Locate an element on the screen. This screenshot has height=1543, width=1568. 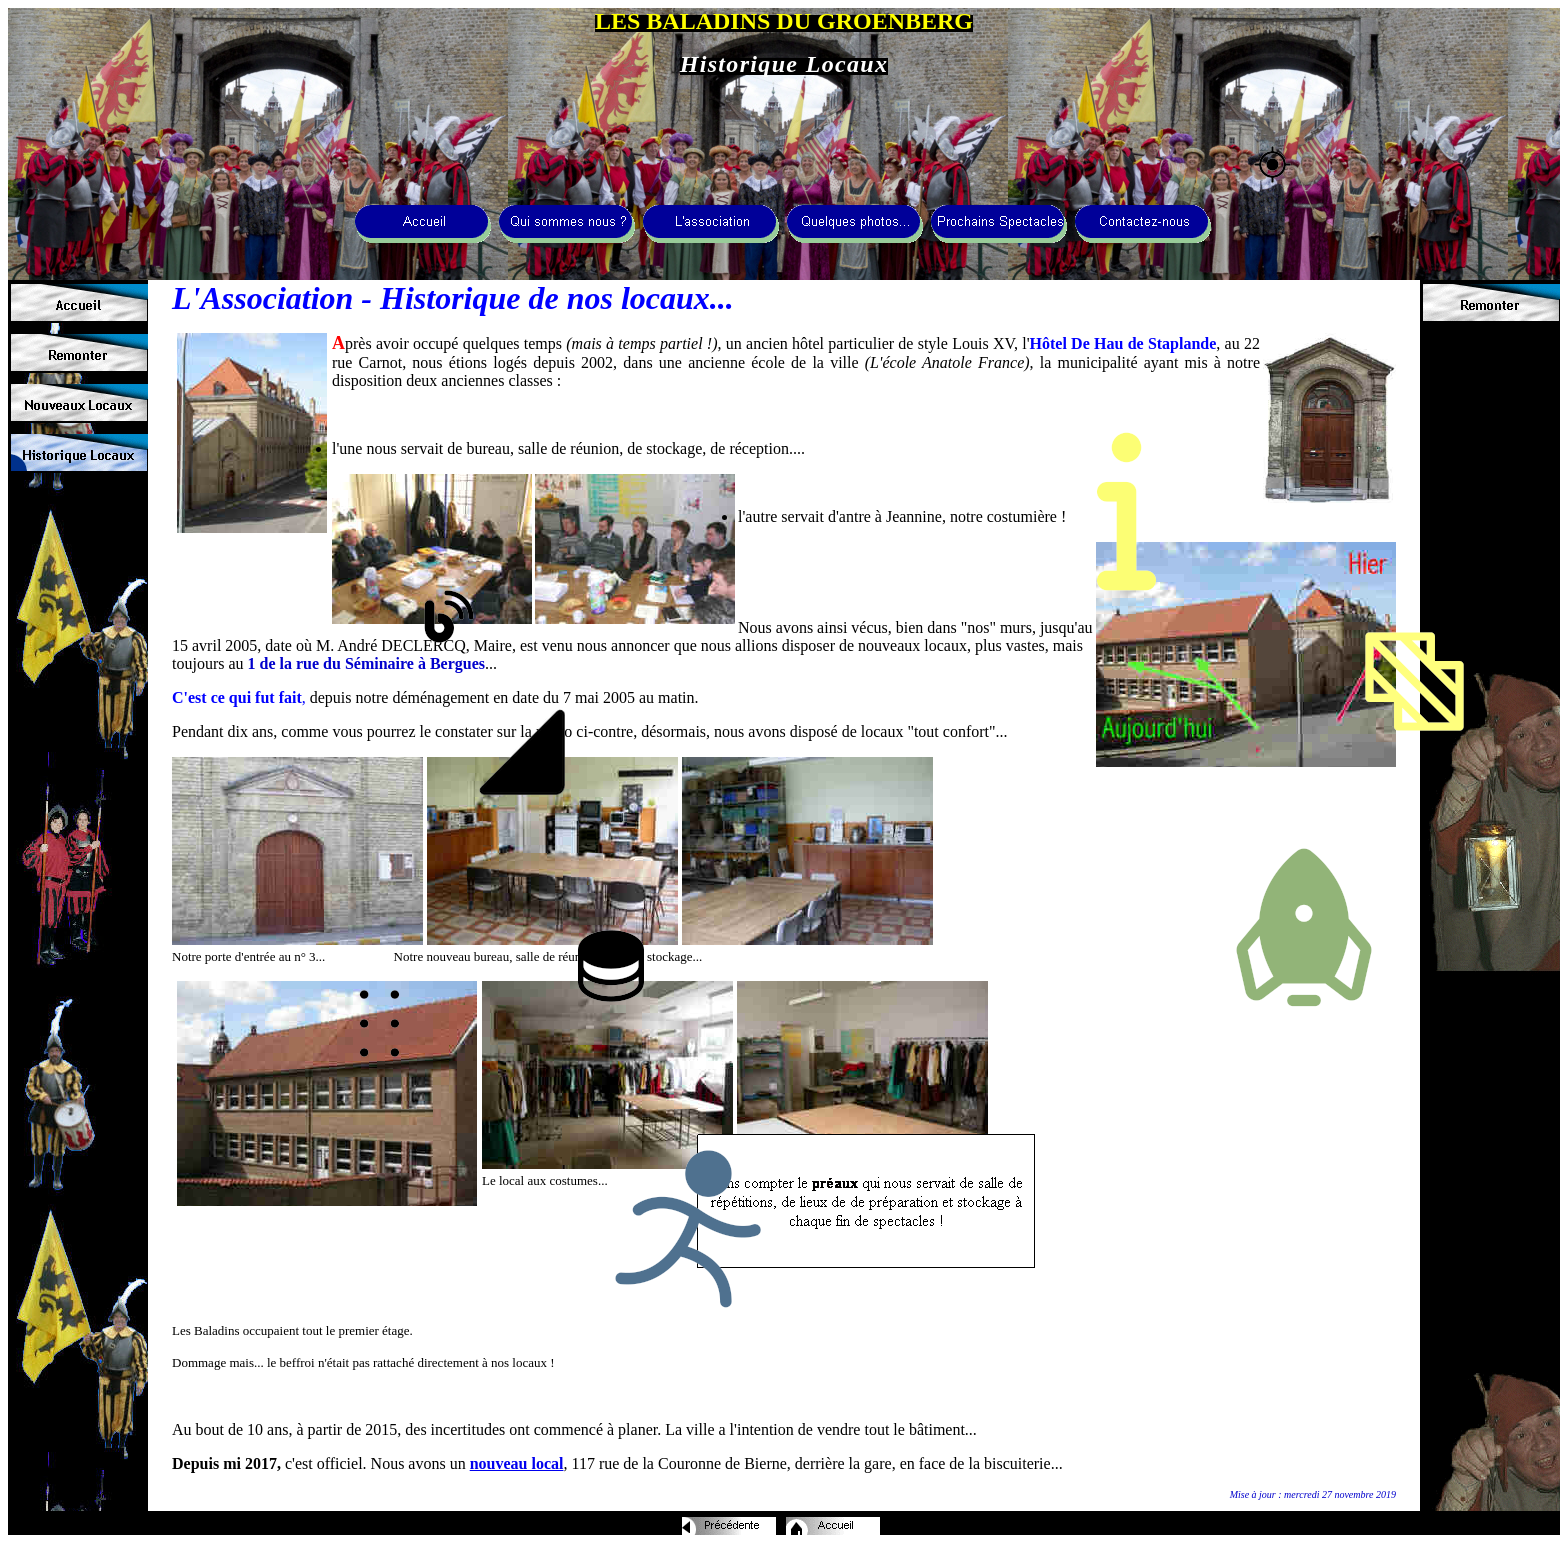
drag to reorder items is located at coordinates (379, 1023).